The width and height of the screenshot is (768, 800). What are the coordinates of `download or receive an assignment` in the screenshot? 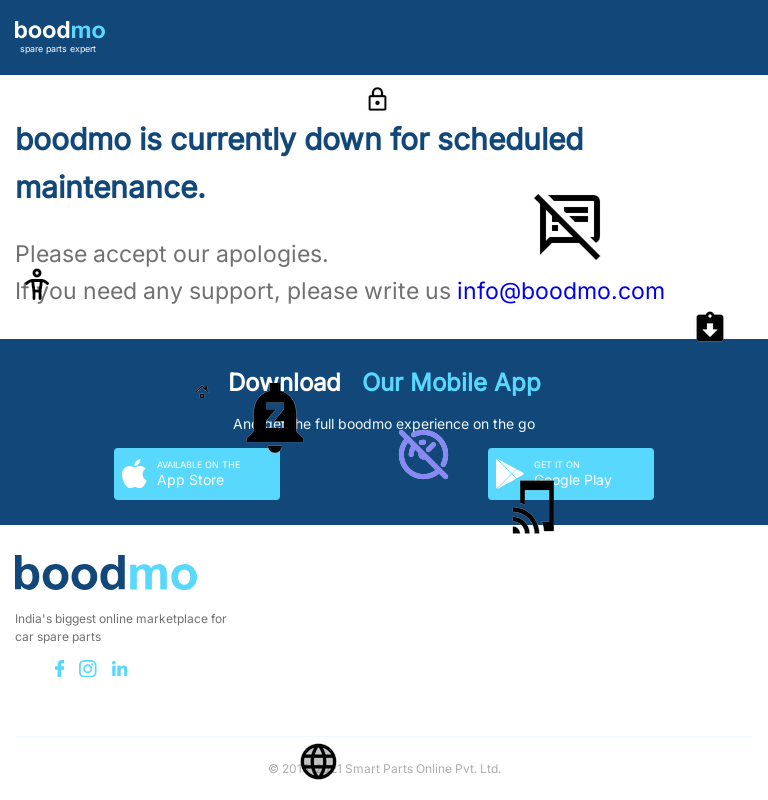 It's located at (710, 328).